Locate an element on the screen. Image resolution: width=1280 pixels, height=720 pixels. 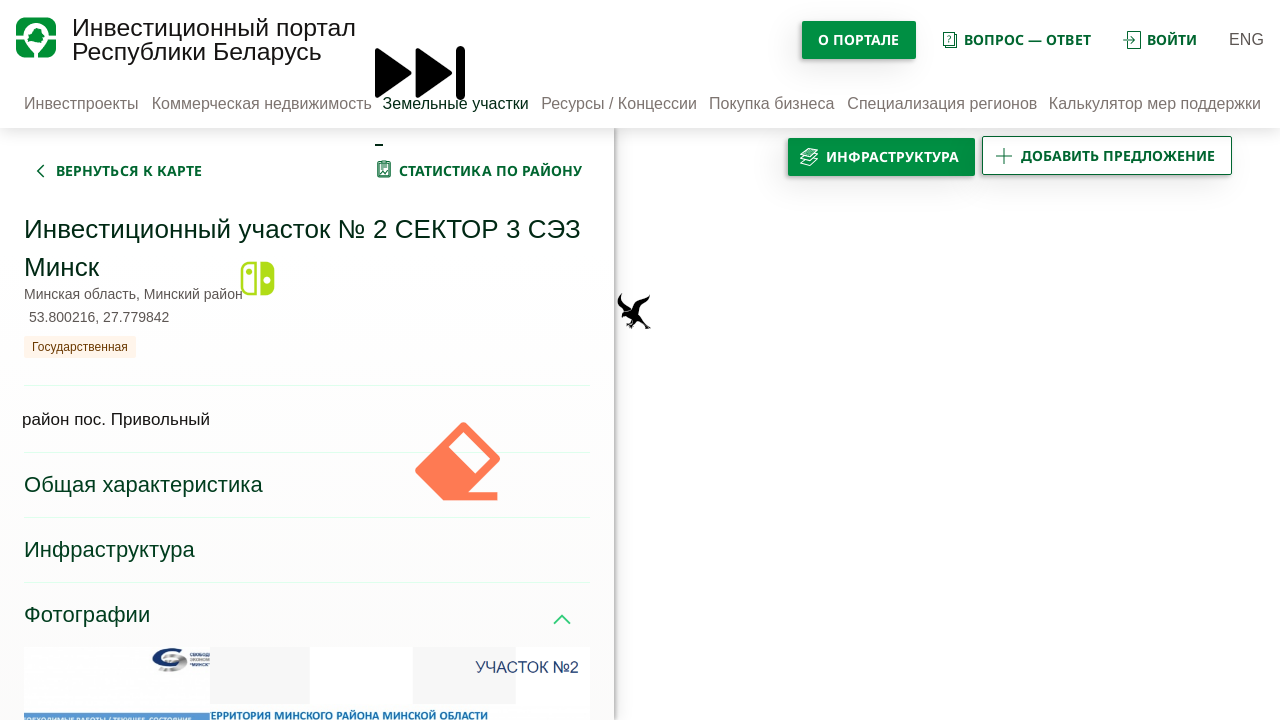
skip to the end of the track is located at coordinates (420, 73).